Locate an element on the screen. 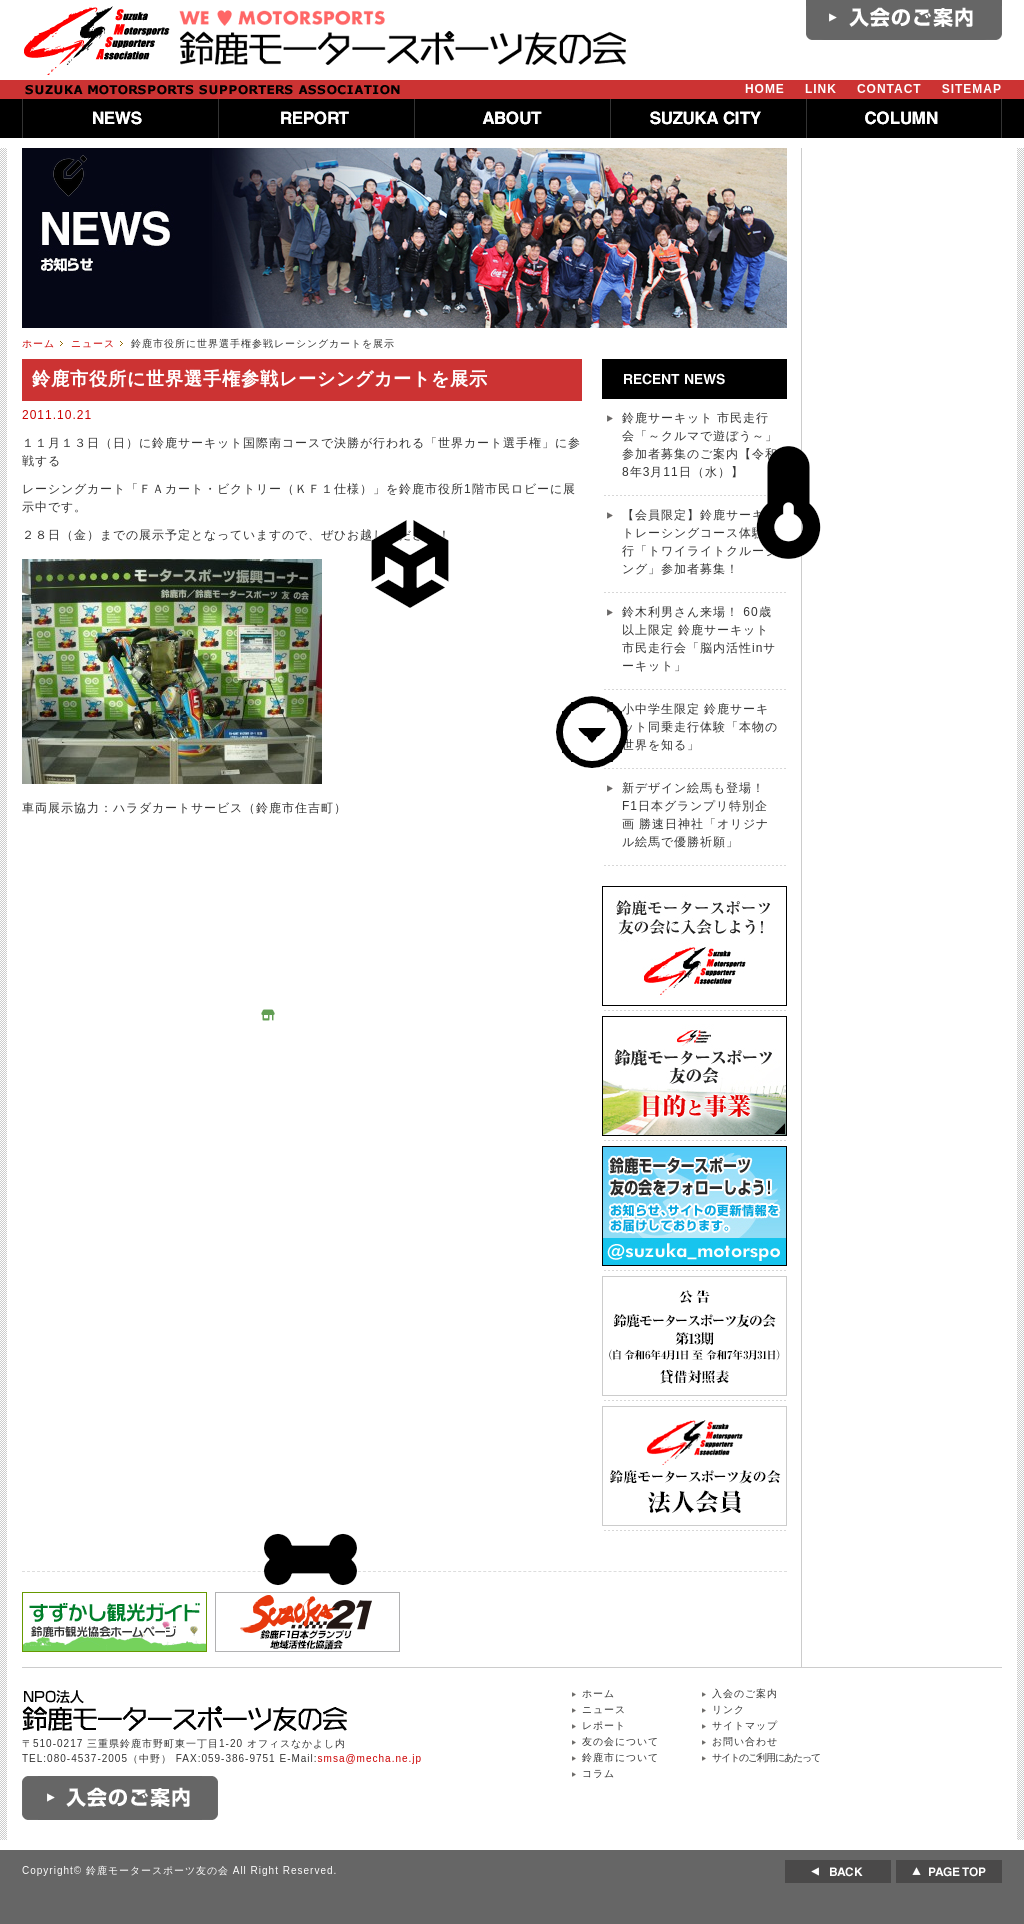 Image resolution: width=1024 pixels, height=1924 pixels. Unity game engine logo is located at coordinates (410, 564).